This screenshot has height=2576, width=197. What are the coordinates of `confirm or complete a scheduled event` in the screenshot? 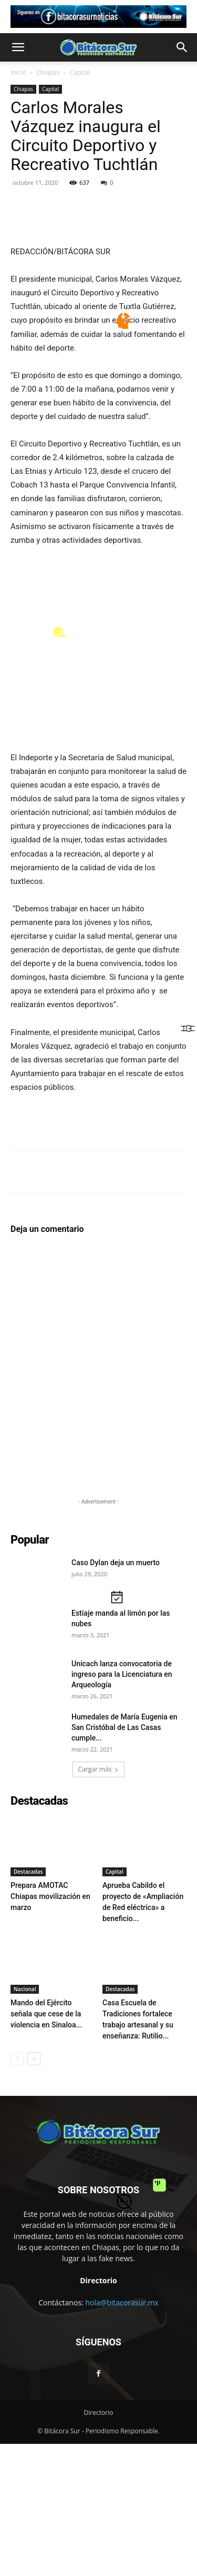 It's located at (117, 1597).